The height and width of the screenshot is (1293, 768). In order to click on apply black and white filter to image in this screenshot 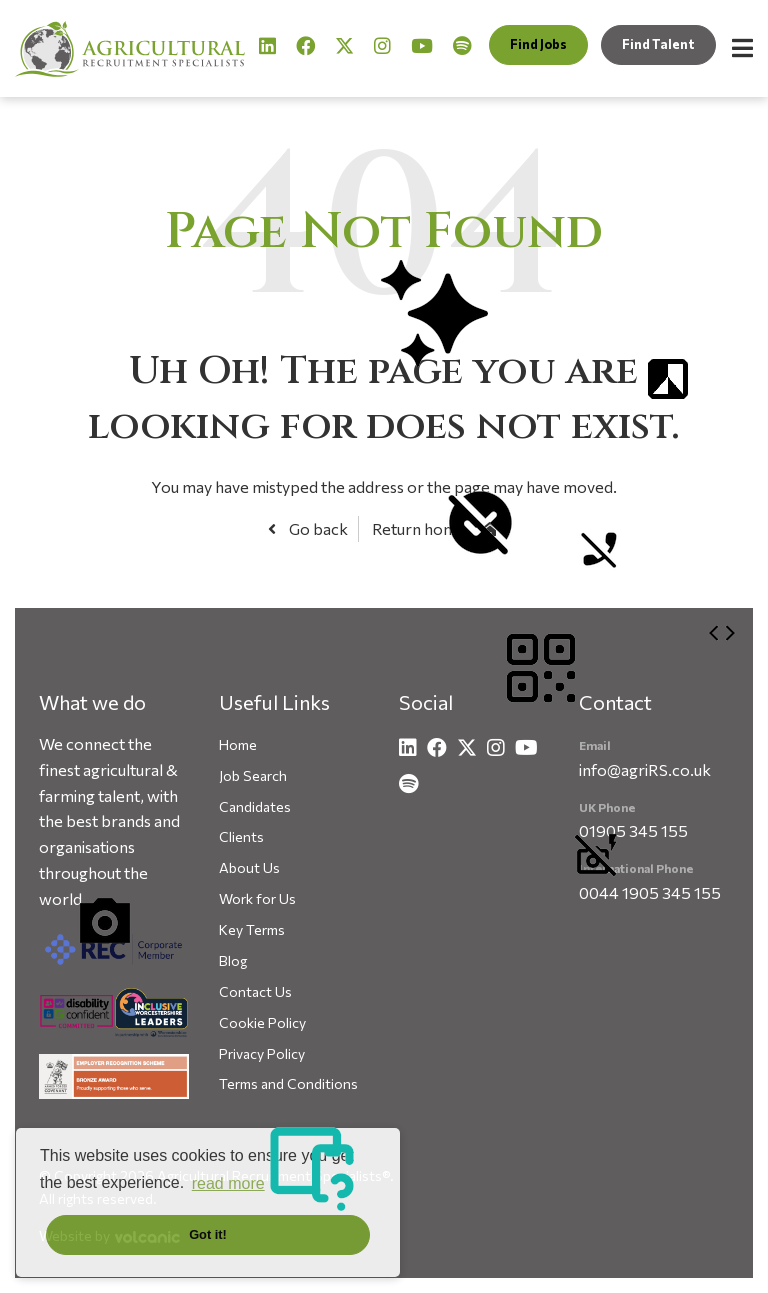, I will do `click(668, 379)`.